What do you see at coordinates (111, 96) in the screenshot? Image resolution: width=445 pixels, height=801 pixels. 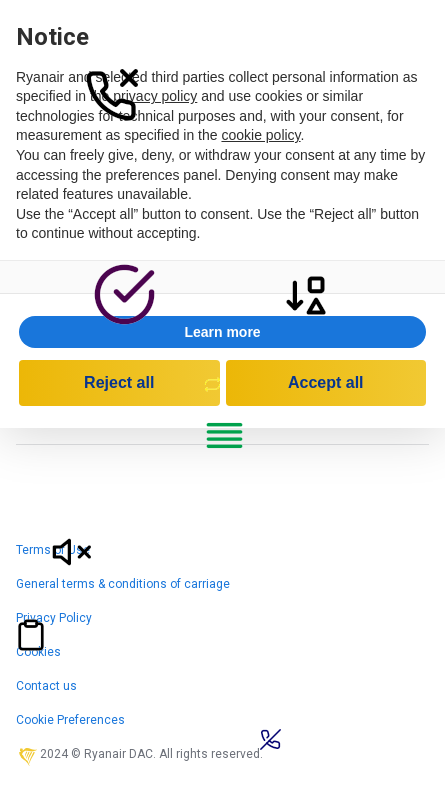 I see `indicates a missed phone call` at bounding box center [111, 96].